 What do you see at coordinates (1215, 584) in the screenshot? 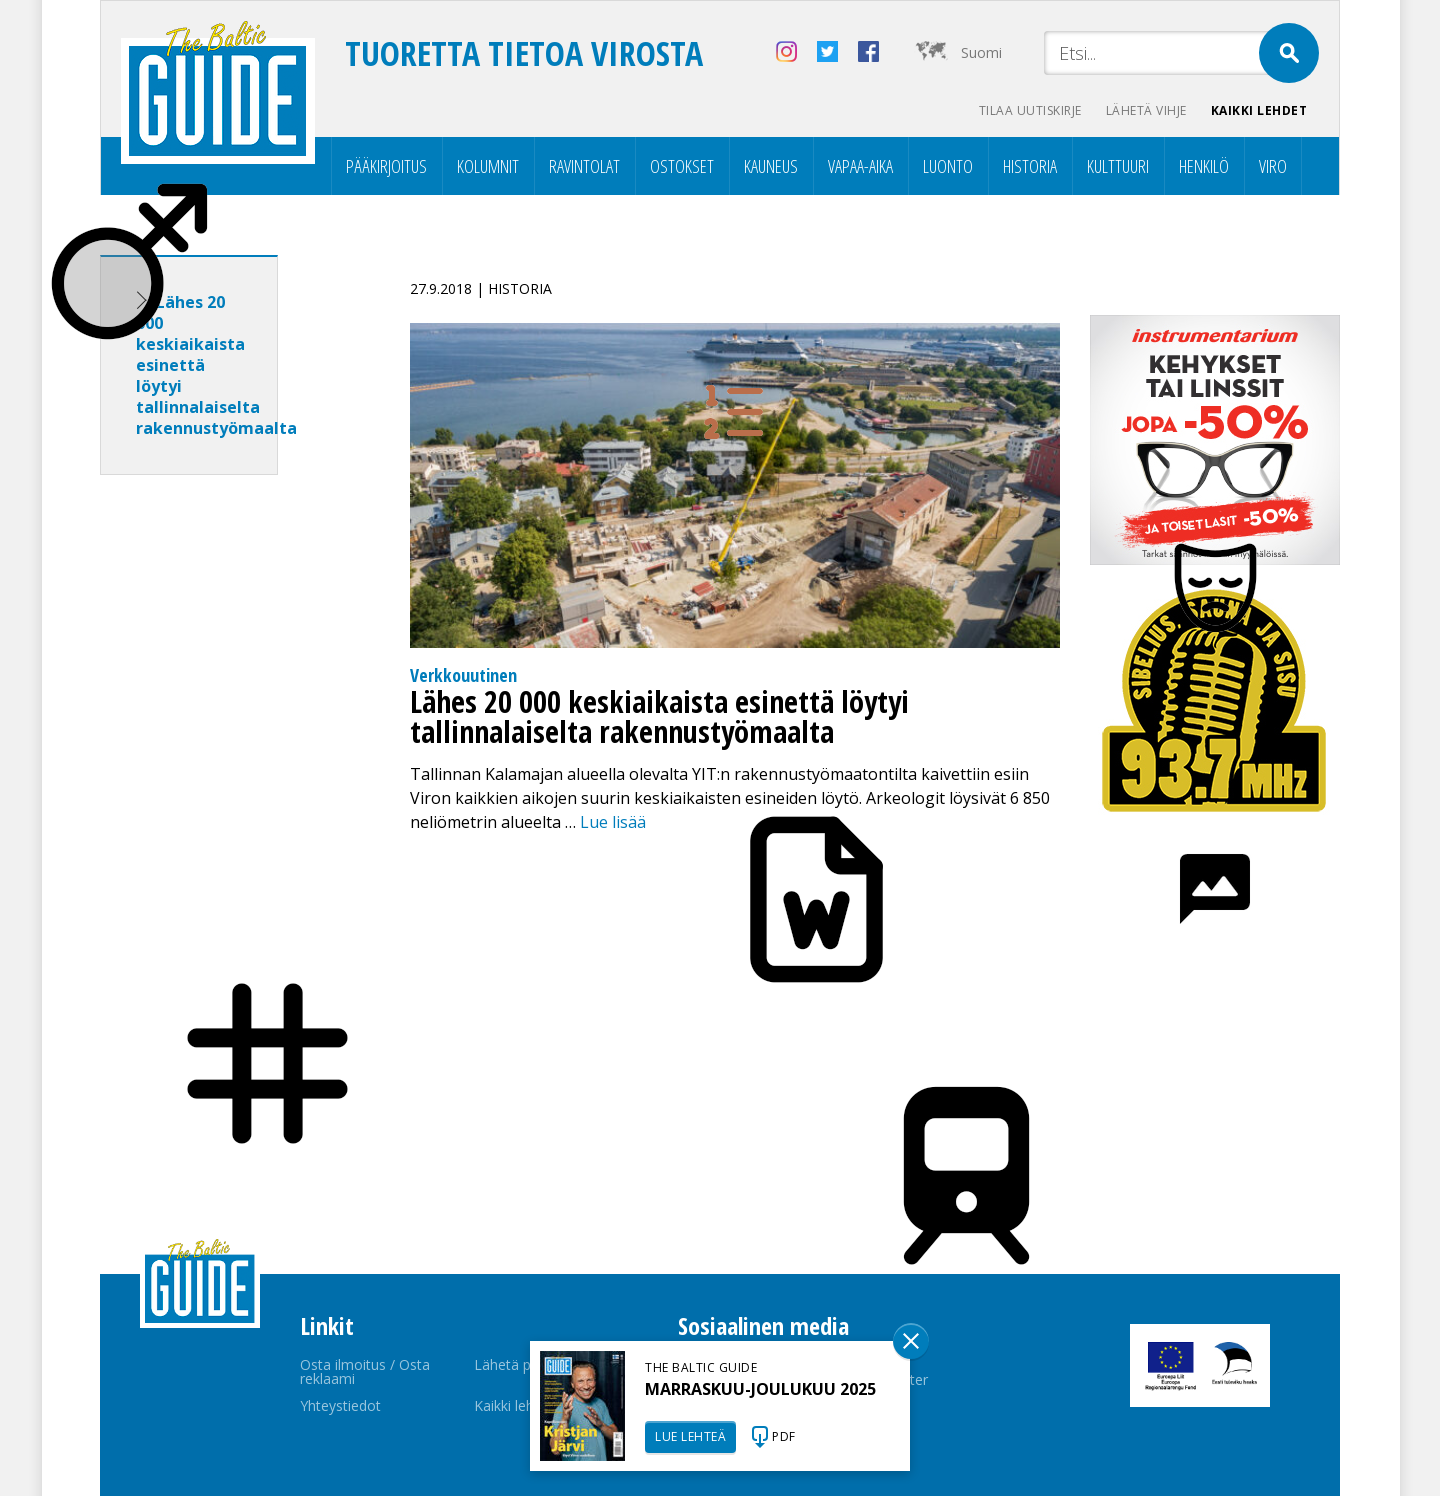
I see `indicates sad or negative mood/emotion` at bounding box center [1215, 584].